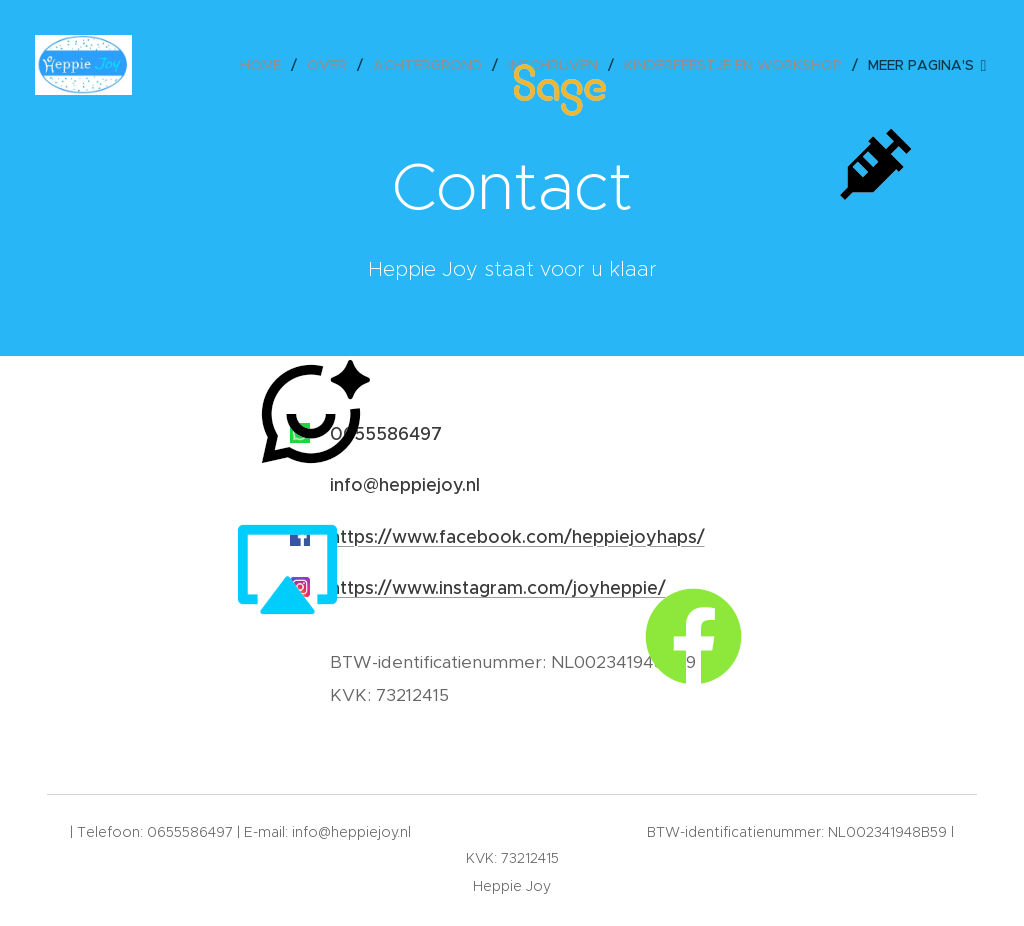 This screenshot has width=1024, height=926. What do you see at coordinates (560, 90) in the screenshot?
I see `sage software logo` at bounding box center [560, 90].